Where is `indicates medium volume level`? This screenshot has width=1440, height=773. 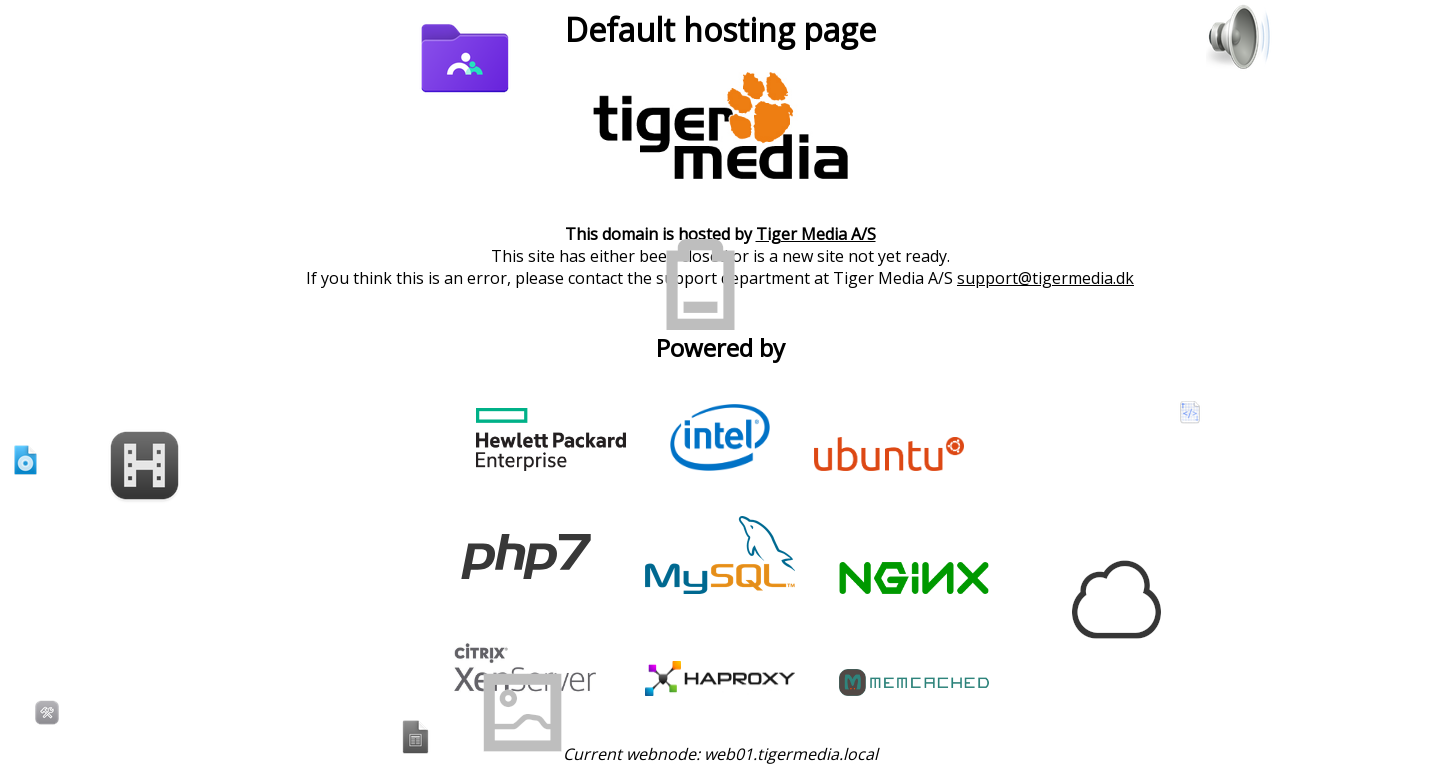 indicates medium volume level is located at coordinates (1241, 37).